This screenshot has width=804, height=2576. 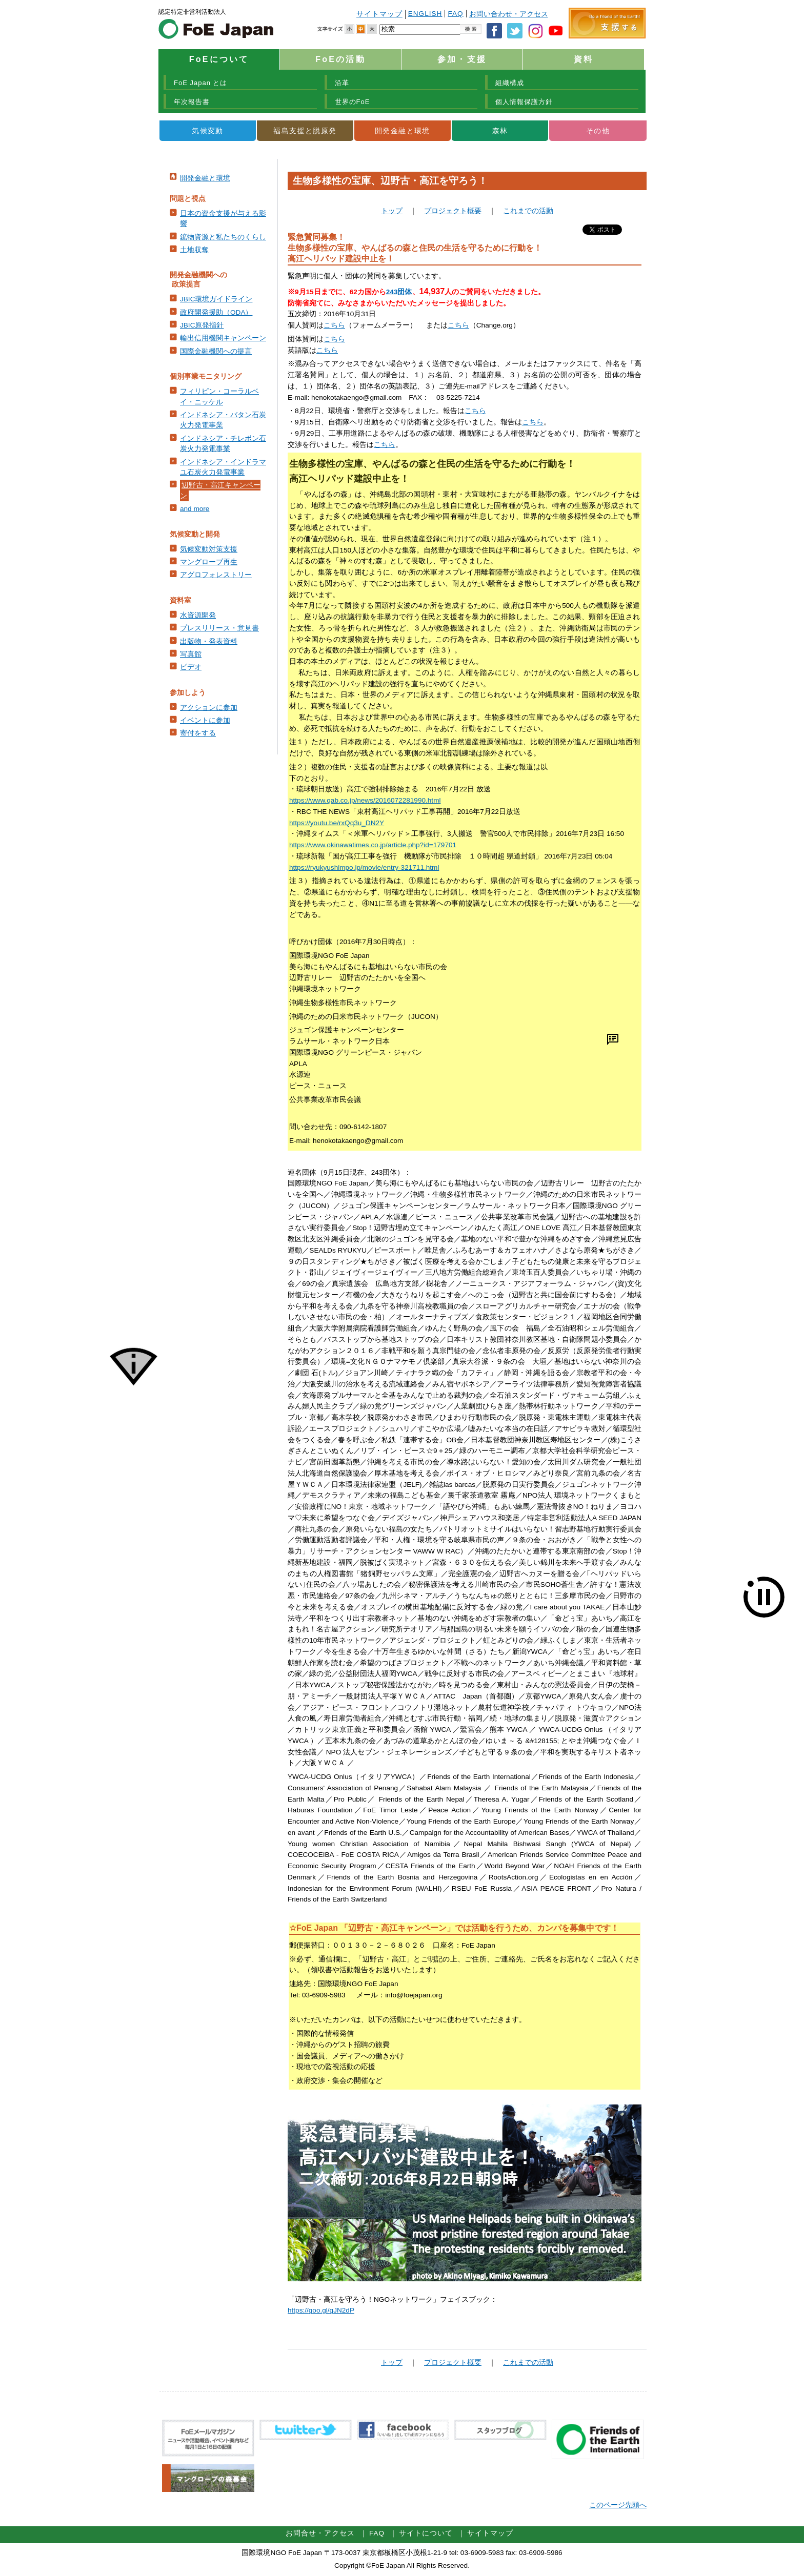 I want to click on view speaker notes or presentation talking points, so click(x=613, y=1039).